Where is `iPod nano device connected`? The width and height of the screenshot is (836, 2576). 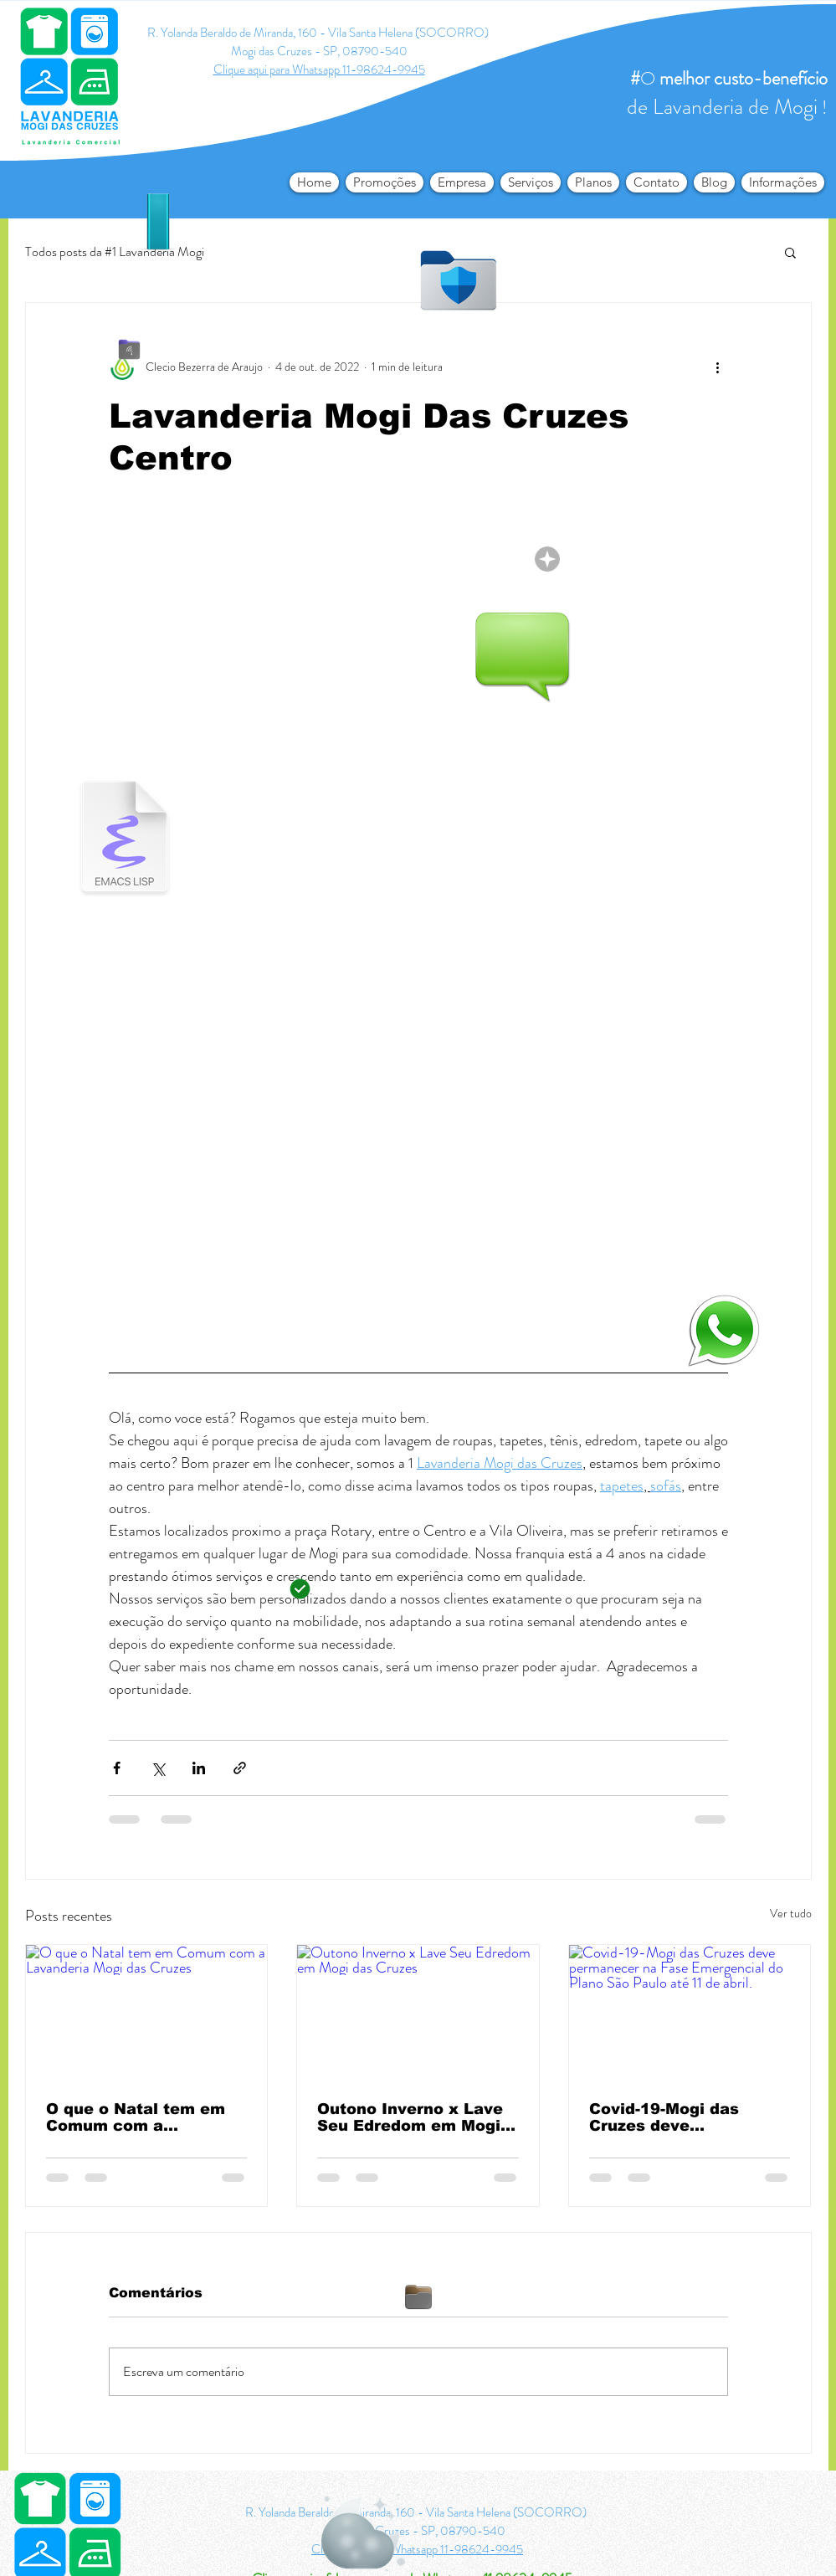 iPod nano device connected is located at coordinates (158, 223).